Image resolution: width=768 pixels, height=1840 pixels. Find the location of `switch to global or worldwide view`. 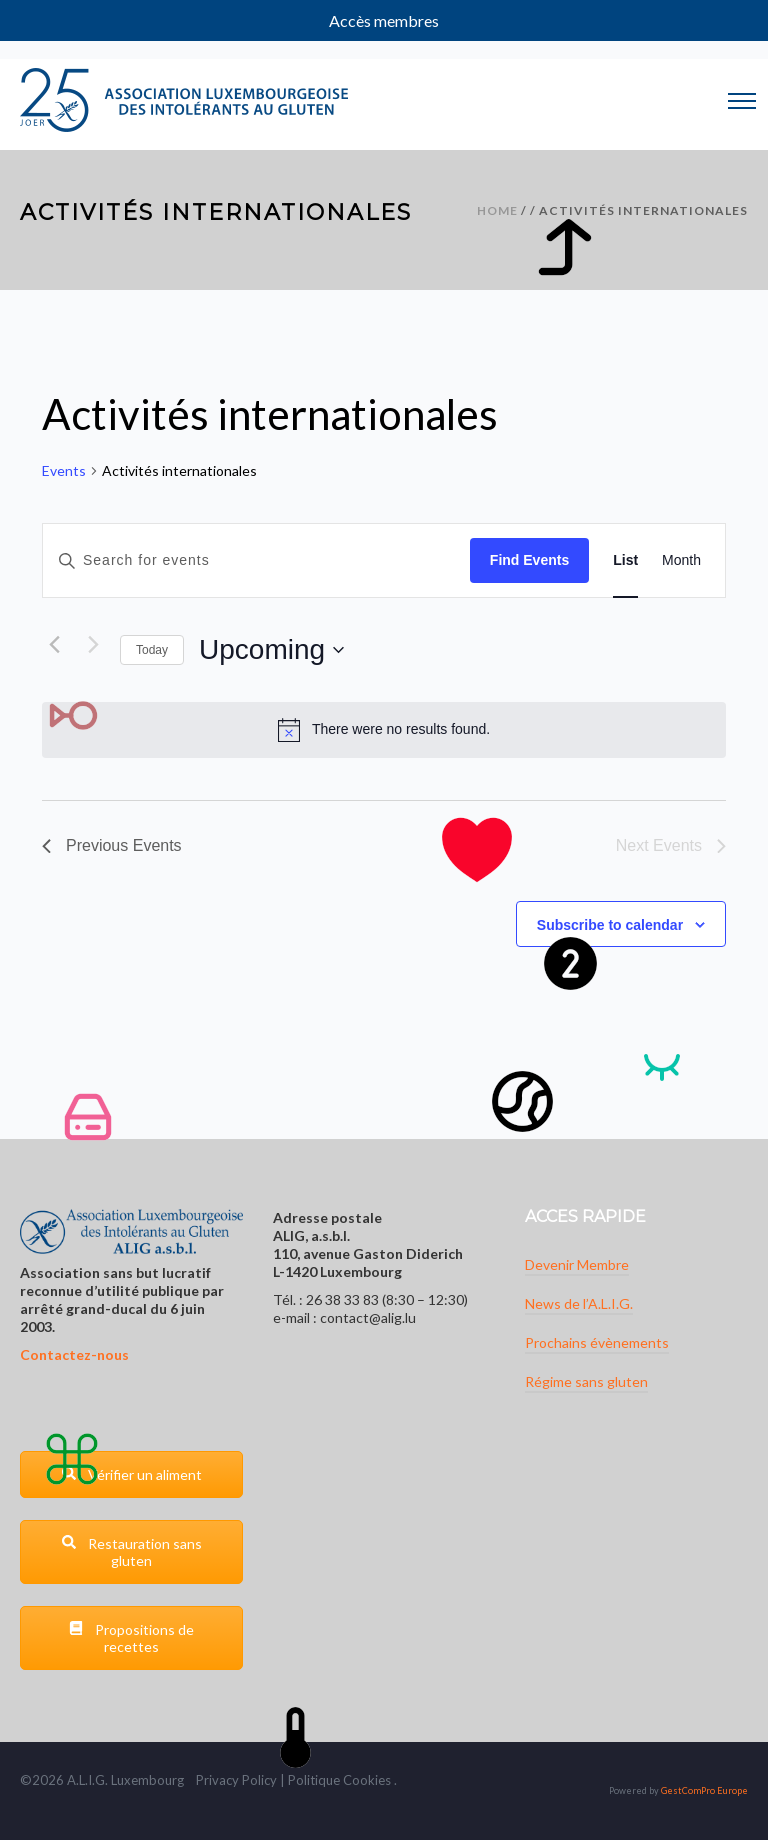

switch to global or worldwide view is located at coordinates (522, 1101).